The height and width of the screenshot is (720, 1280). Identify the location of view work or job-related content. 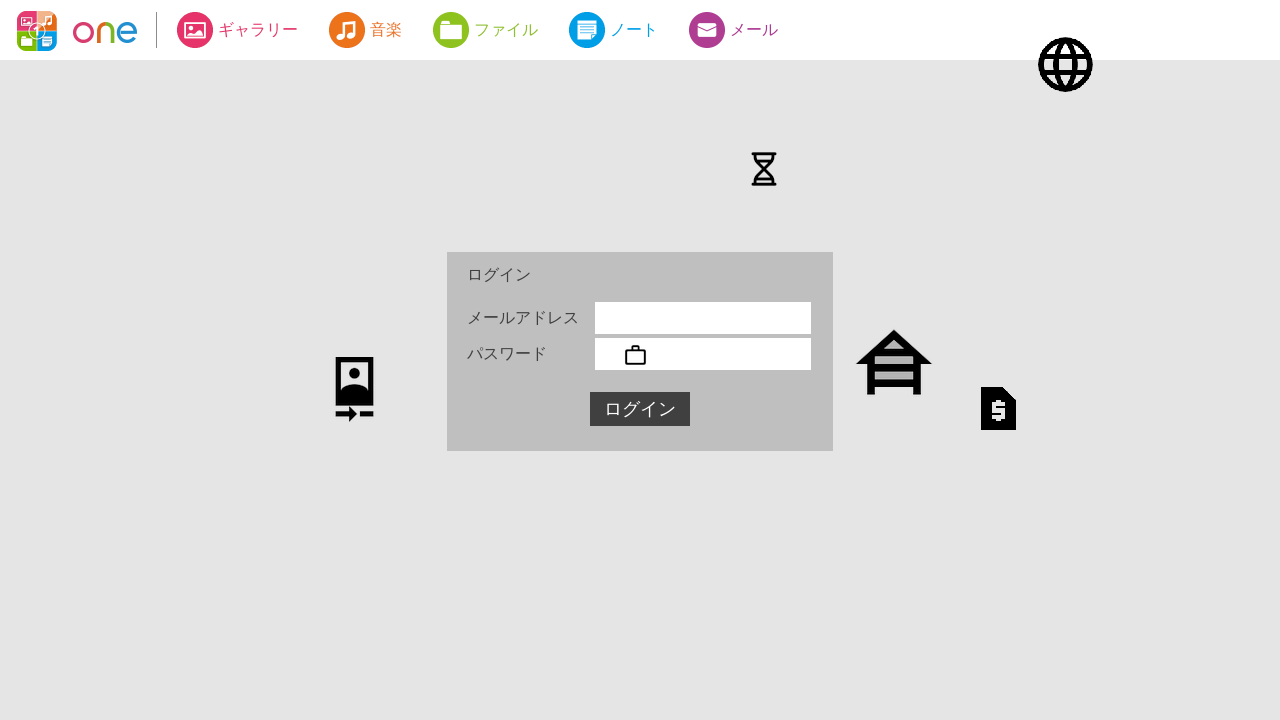
(635, 355).